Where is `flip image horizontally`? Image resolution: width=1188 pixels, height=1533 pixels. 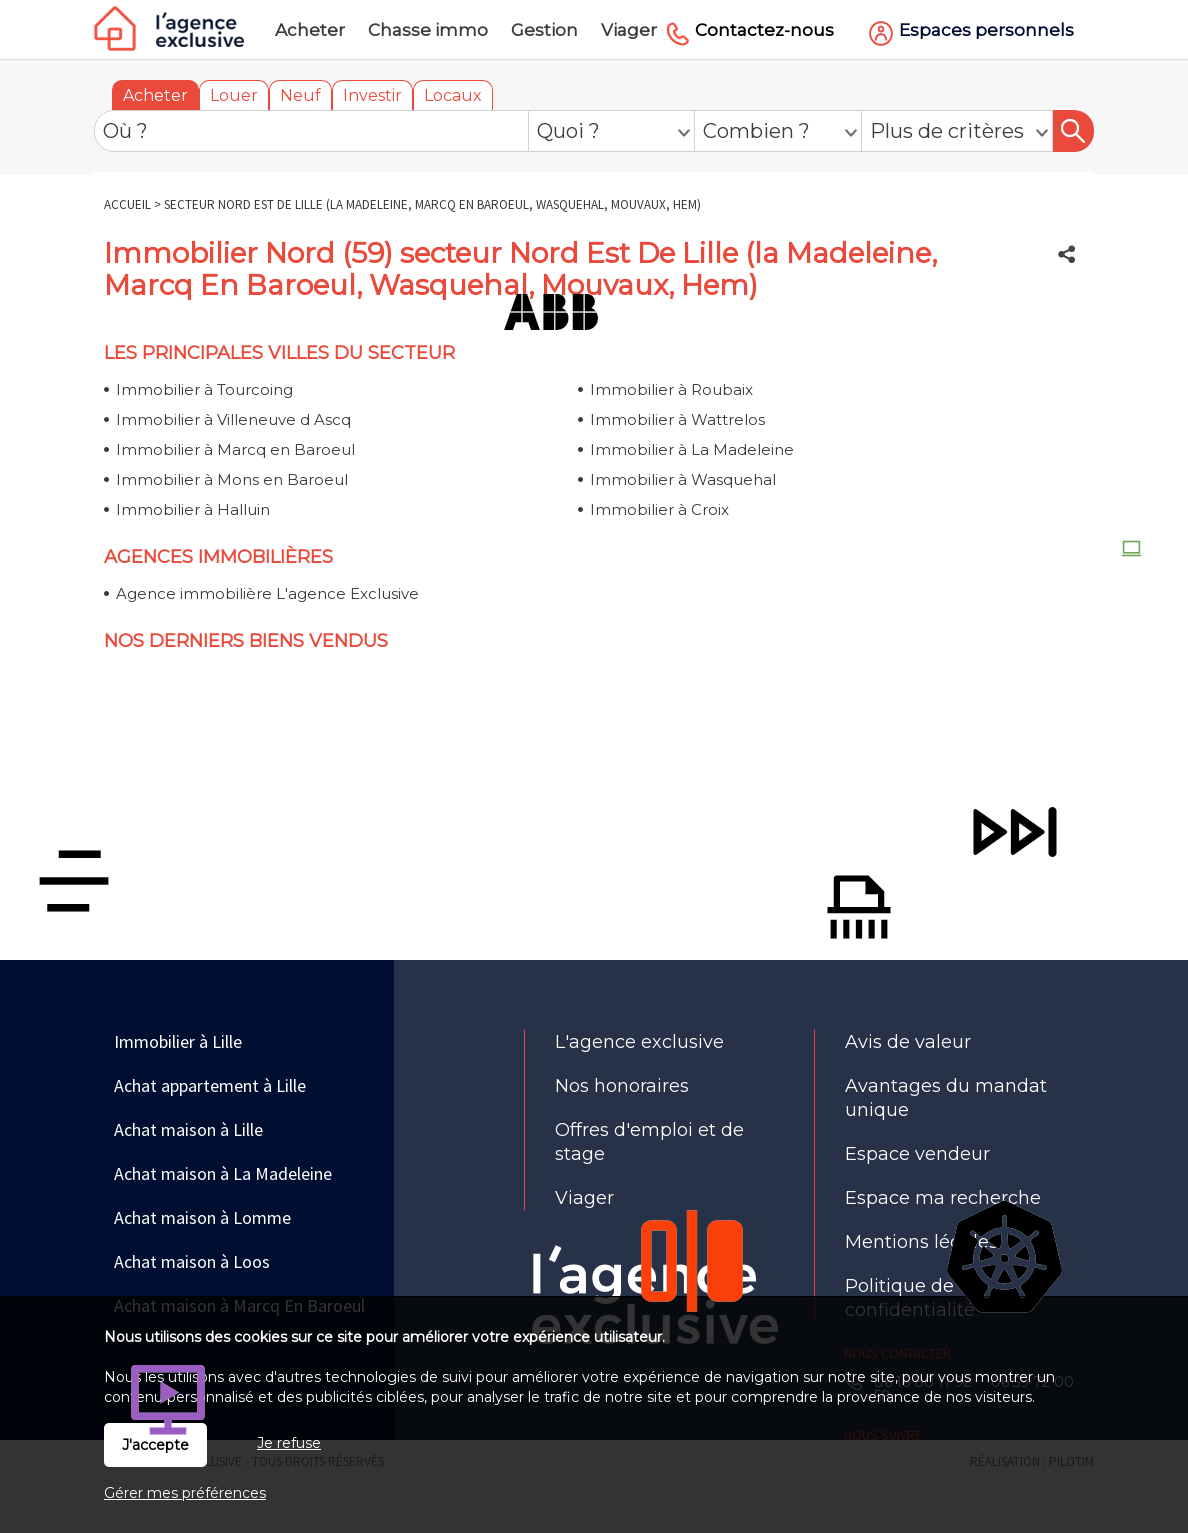
flip image horizontally is located at coordinates (692, 1261).